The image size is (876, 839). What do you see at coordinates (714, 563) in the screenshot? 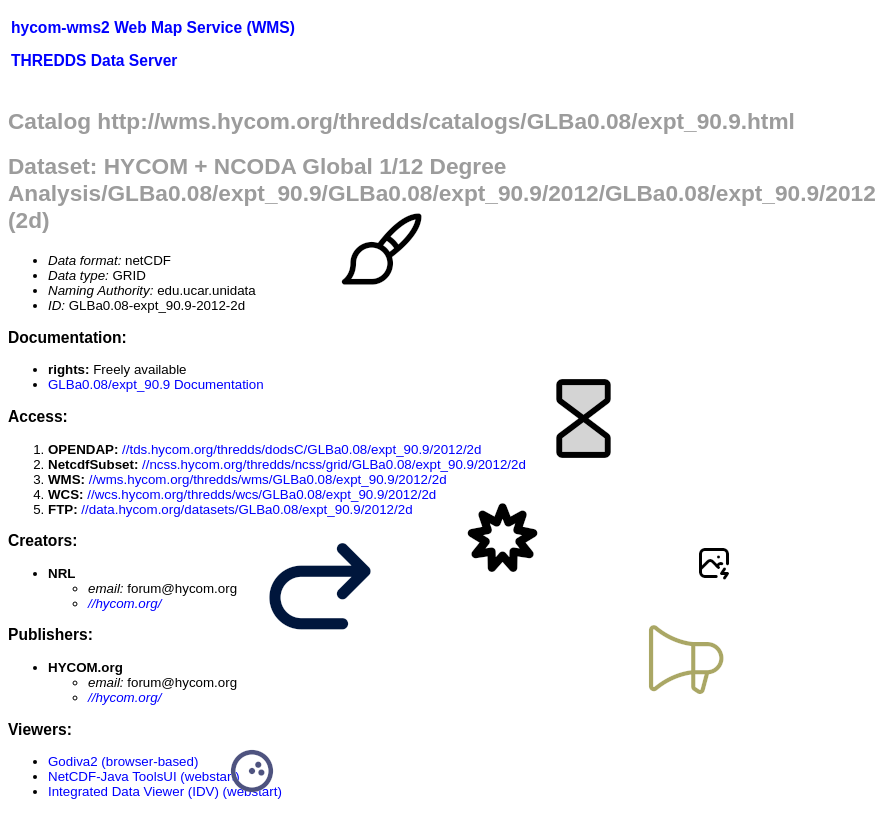
I see `quick photo enhancement or auto-fix` at bounding box center [714, 563].